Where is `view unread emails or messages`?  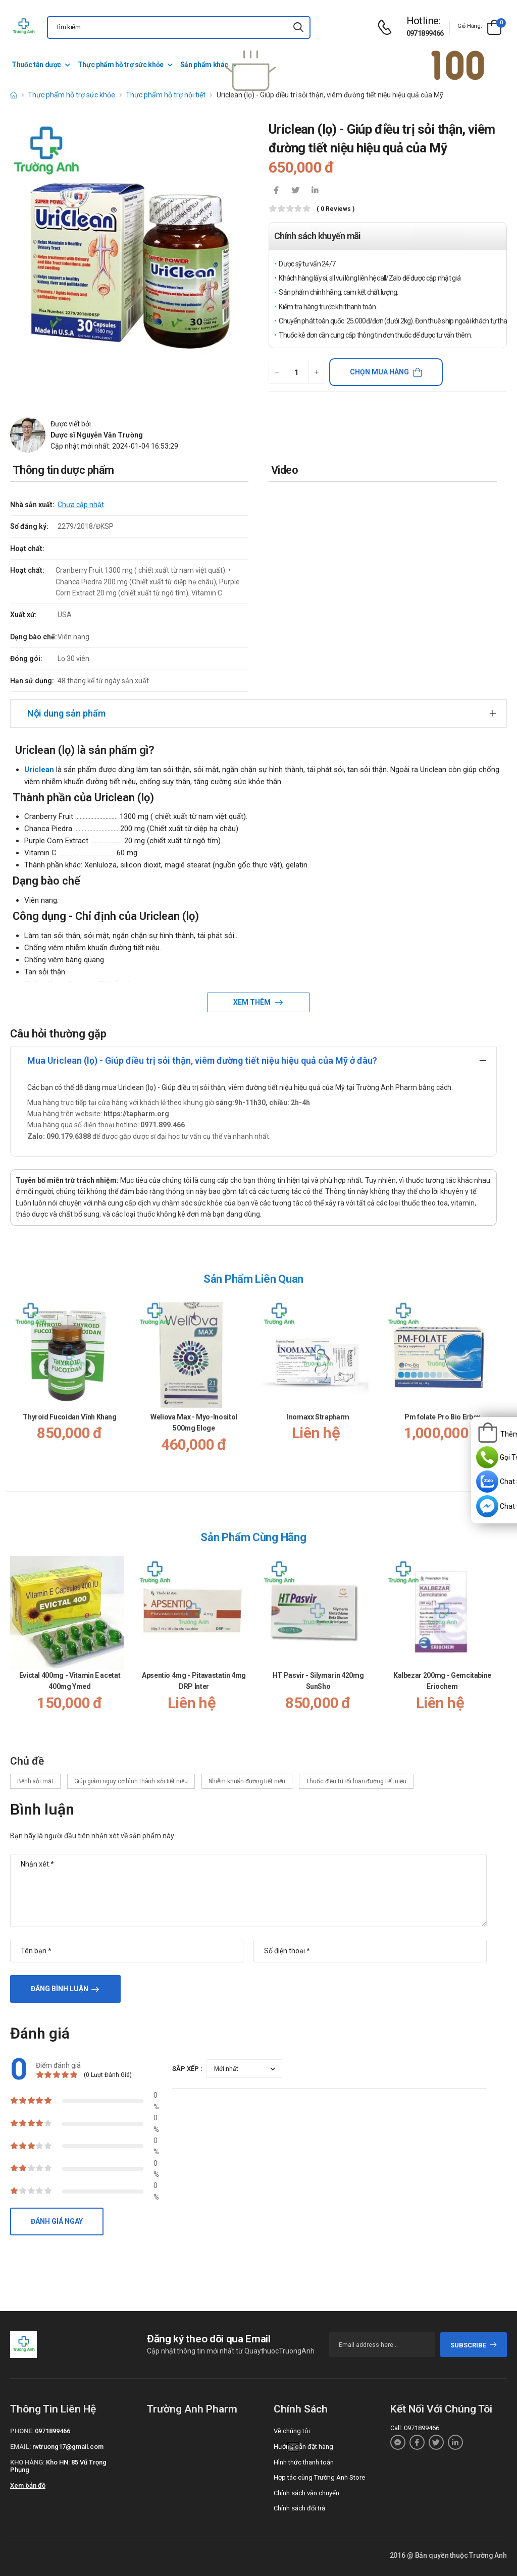
view unread emails or messages is located at coordinates (293, 2447).